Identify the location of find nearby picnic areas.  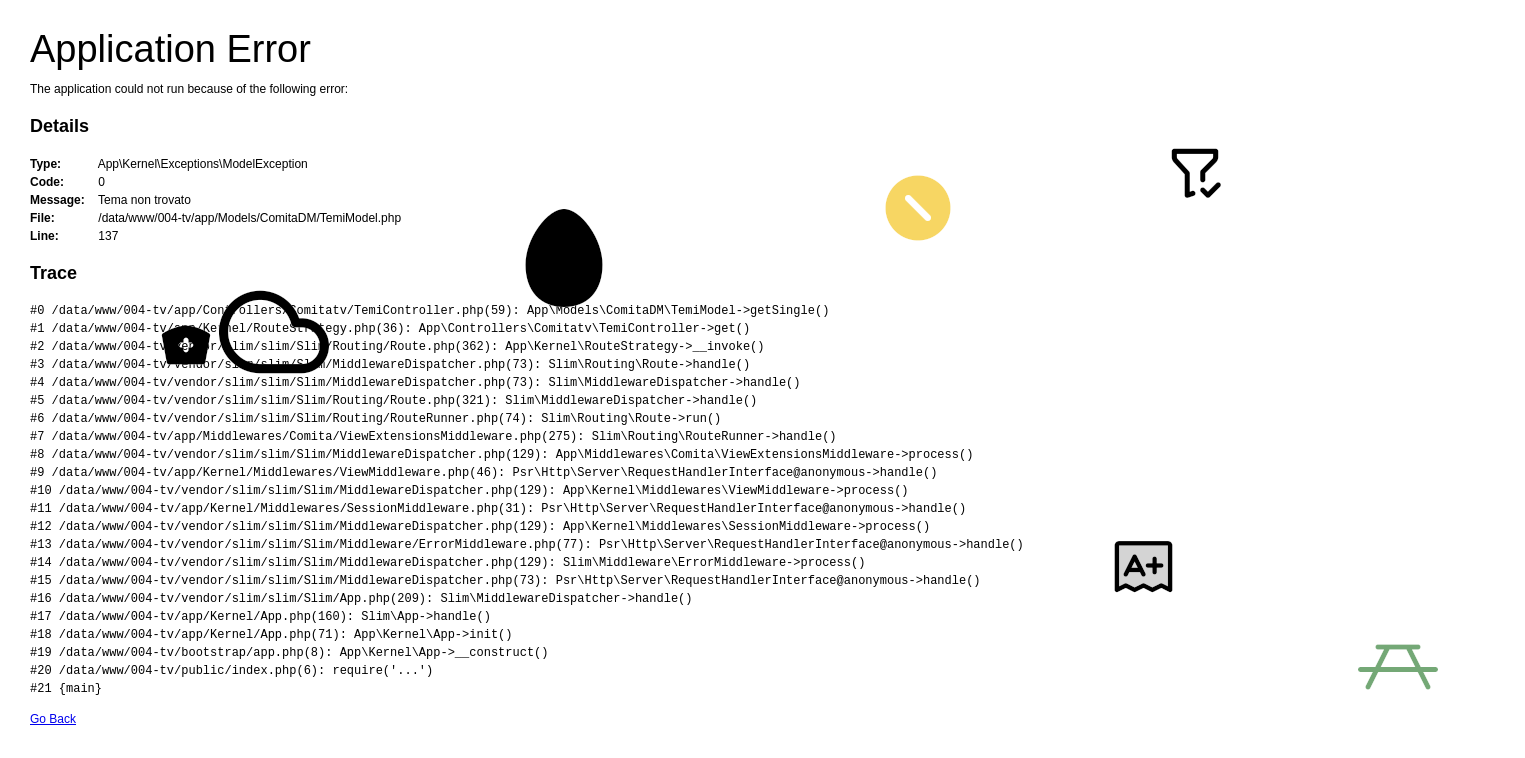
(1398, 667).